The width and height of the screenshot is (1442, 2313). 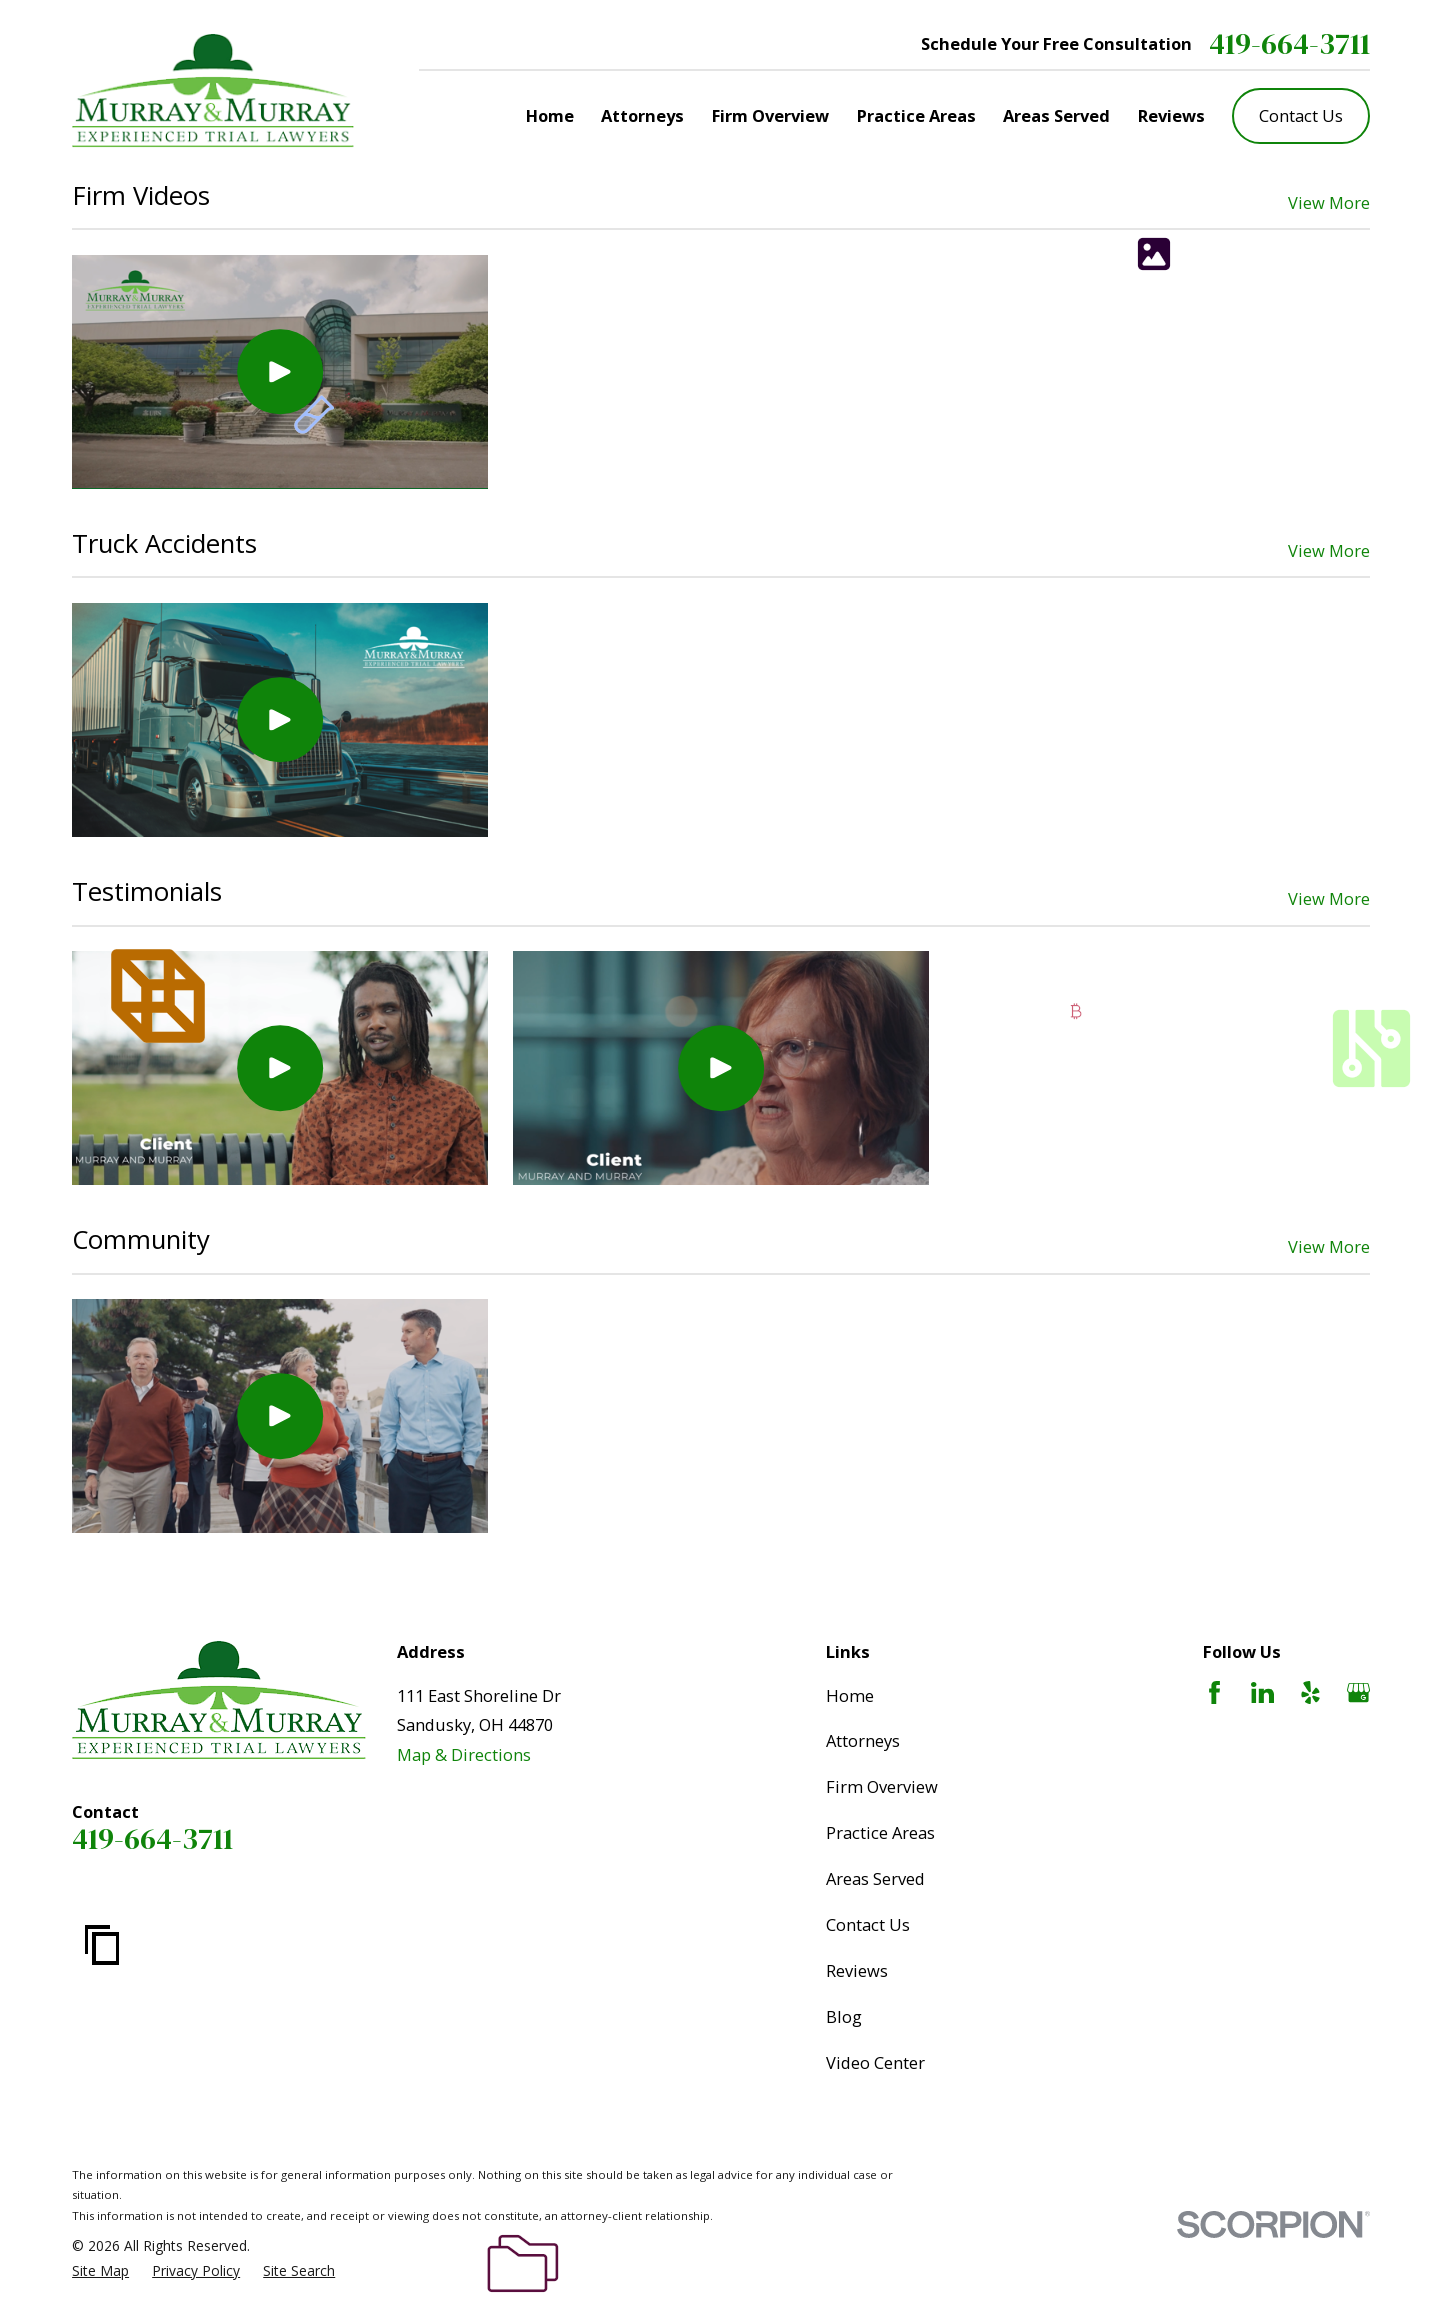 I want to click on browse all folders, so click(x=521, y=2263).